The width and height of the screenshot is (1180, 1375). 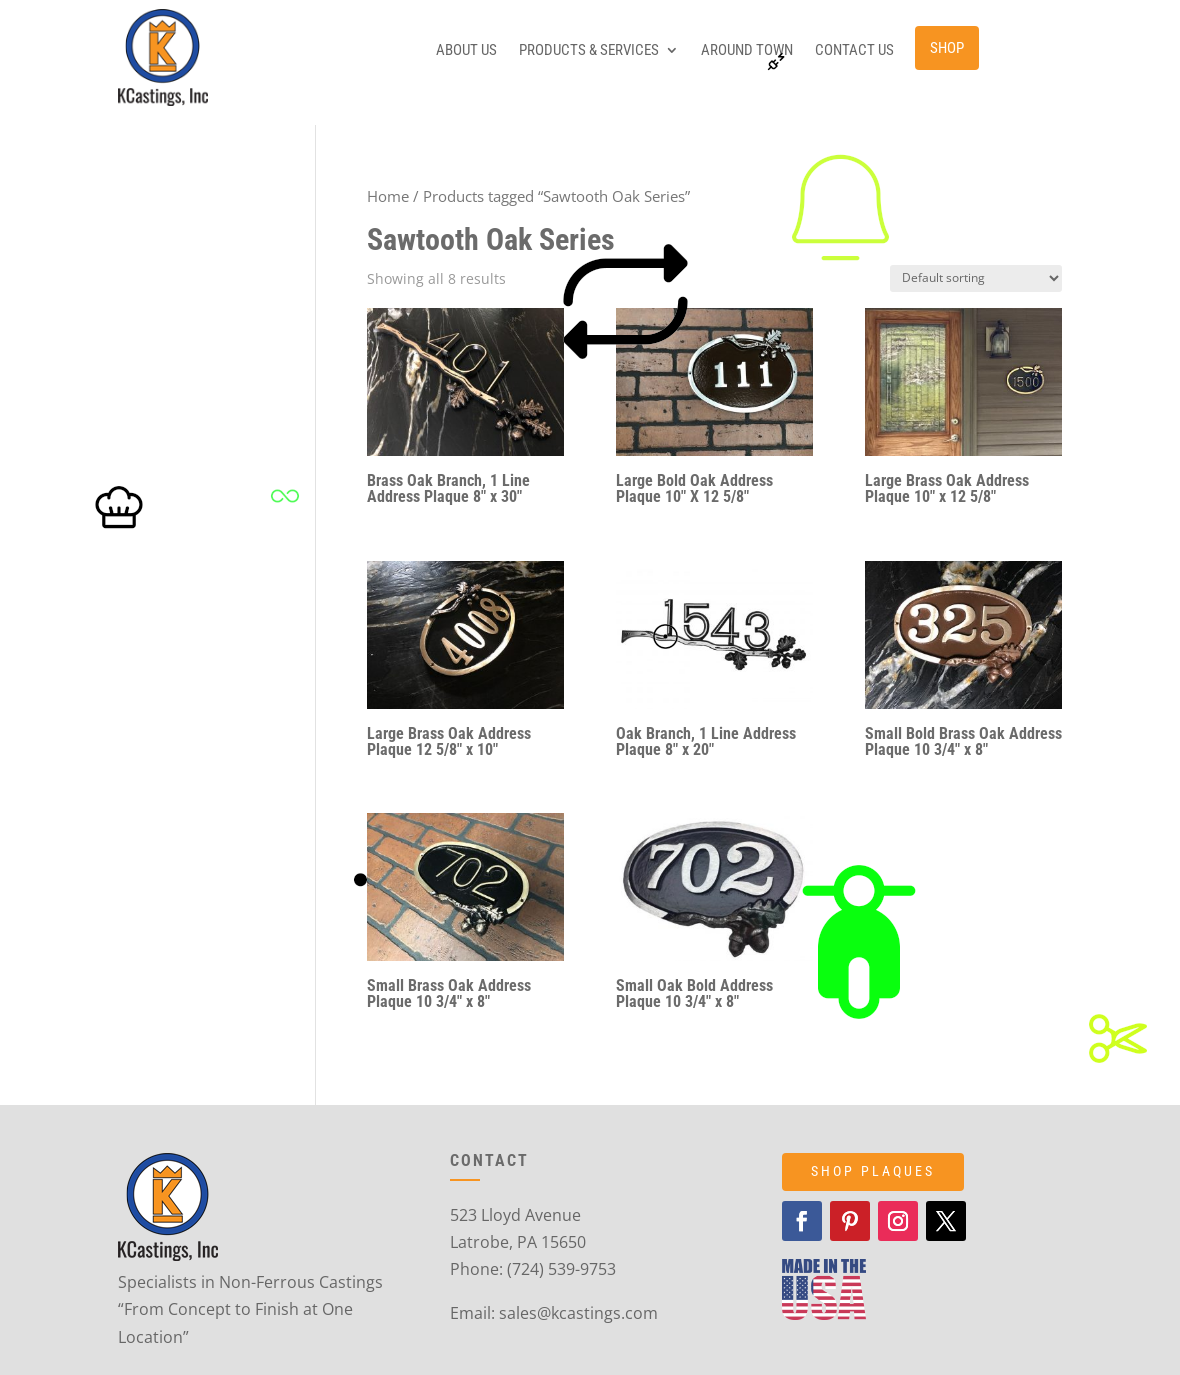 What do you see at coordinates (777, 61) in the screenshot?
I see `charging or power connection active` at bounding box center [777, 61].